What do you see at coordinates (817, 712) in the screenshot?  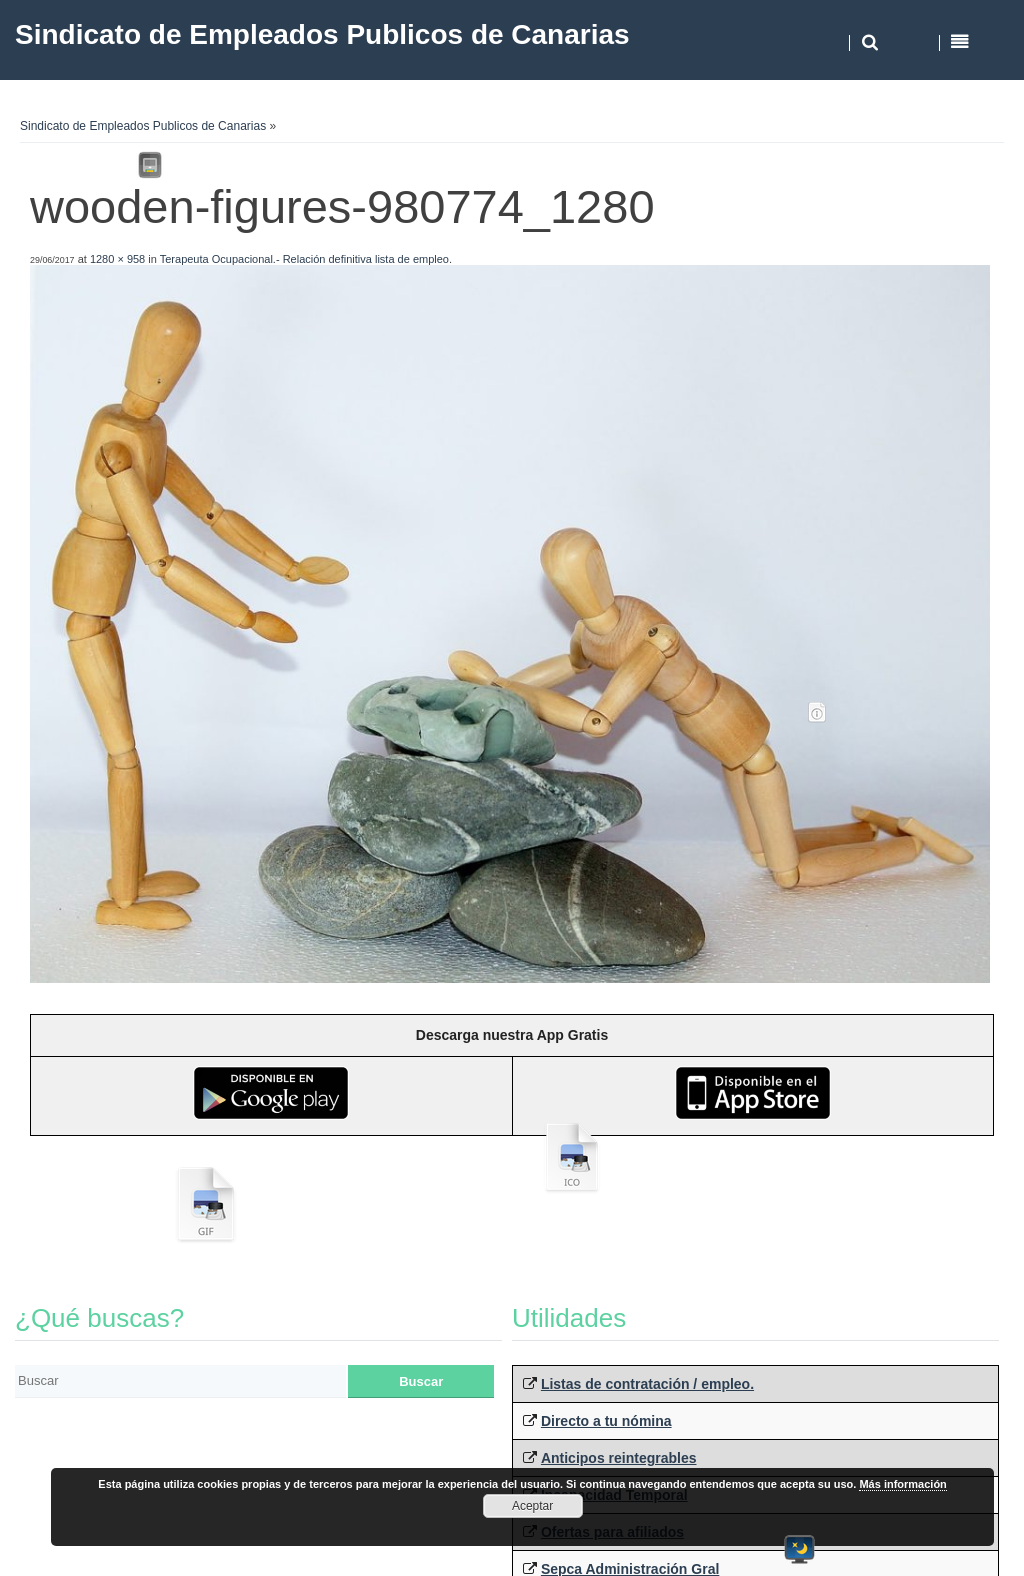 I see `view the readme documentation file` at bounding box center [817, 712].